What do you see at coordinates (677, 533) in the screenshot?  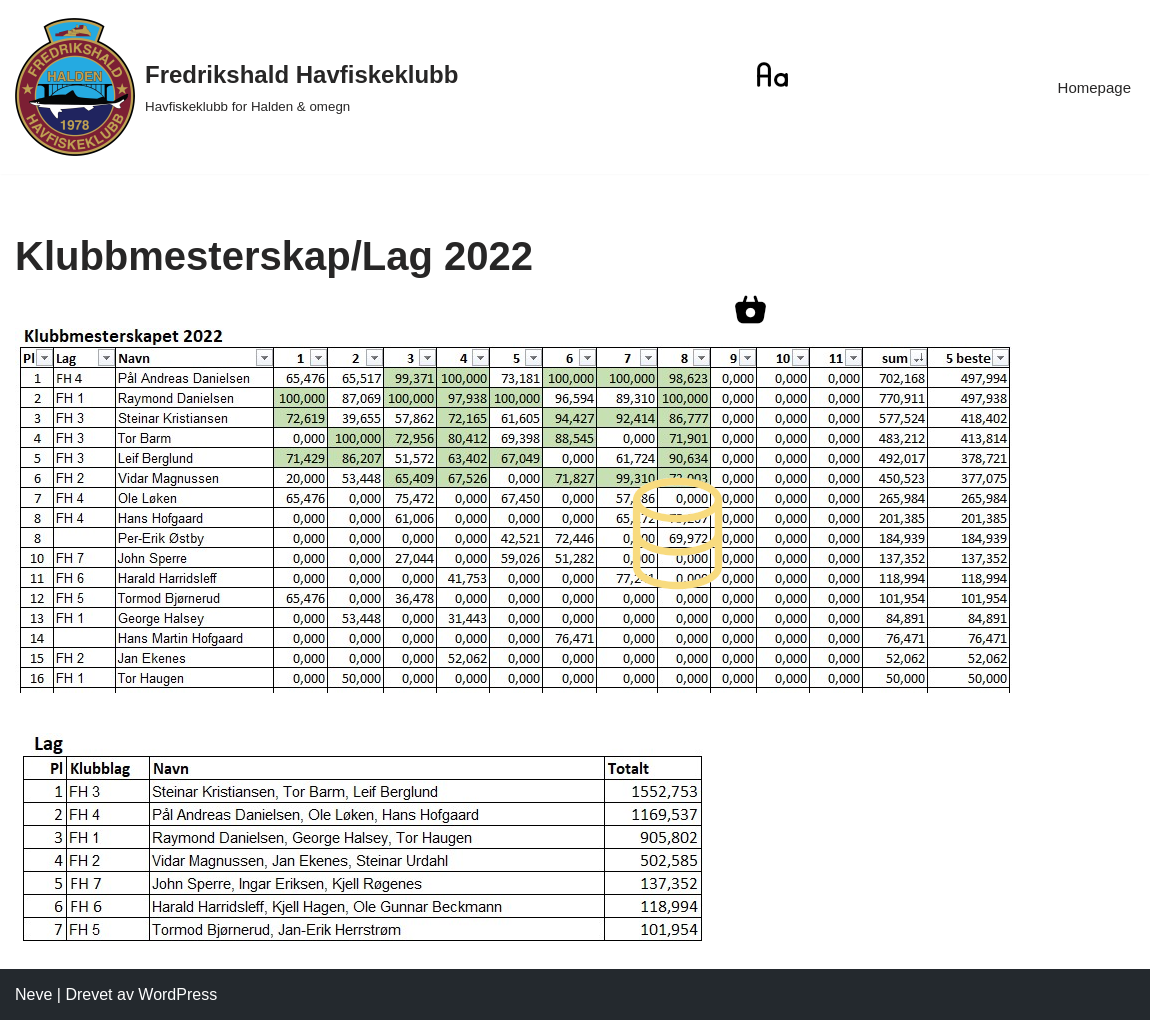 I see `access server settings` at bounding box center [677, 533].